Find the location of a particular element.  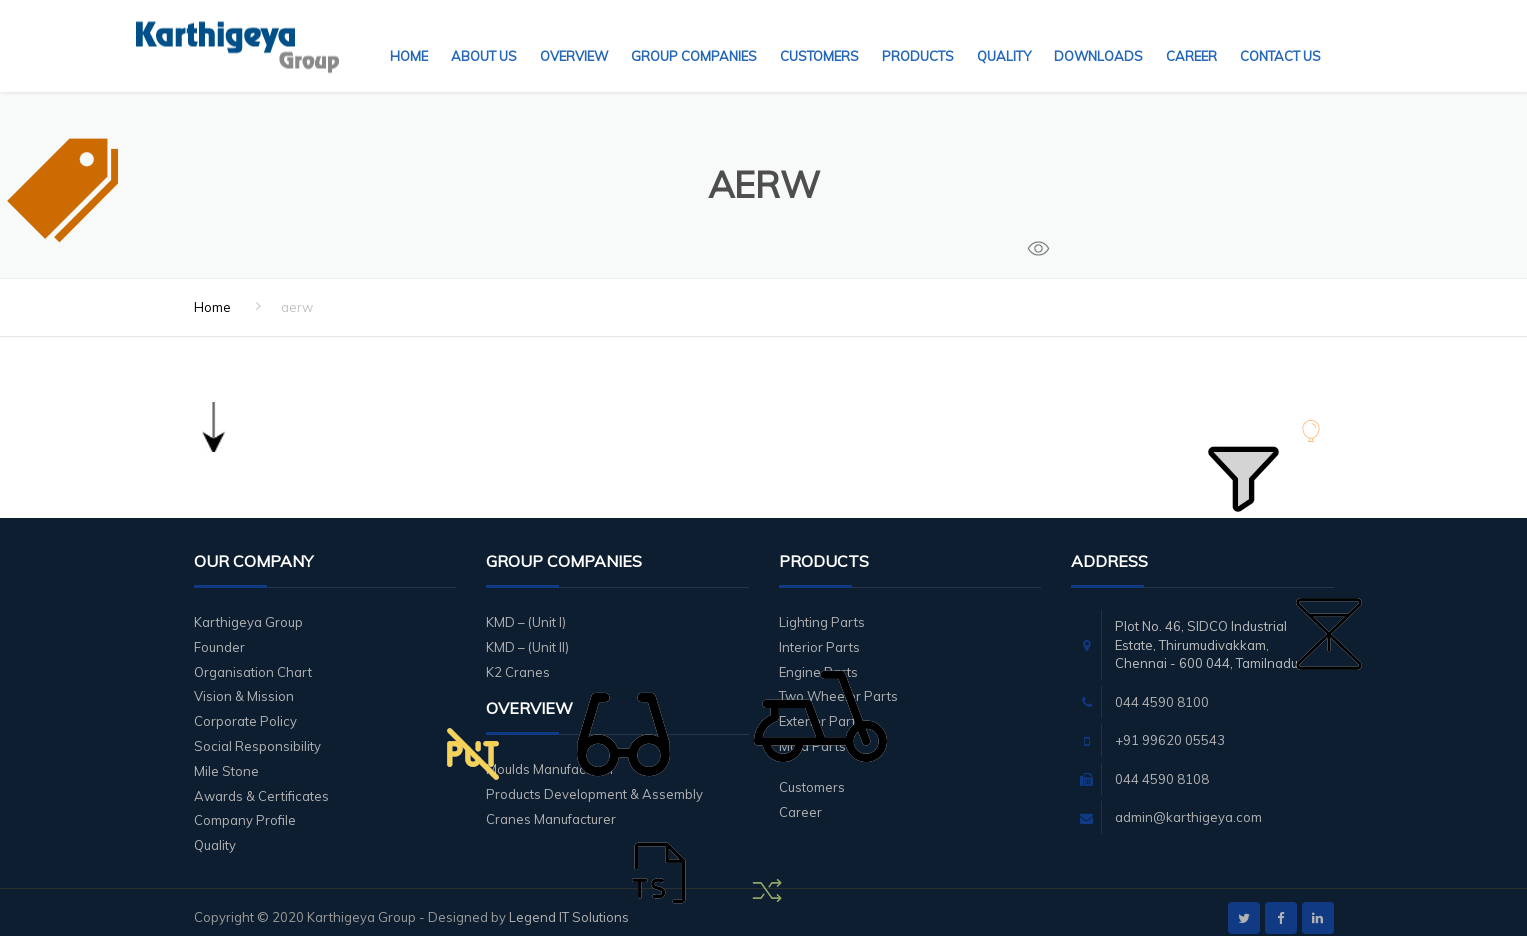

select moped or scooter delivery option is located at coordinates (820, 720).